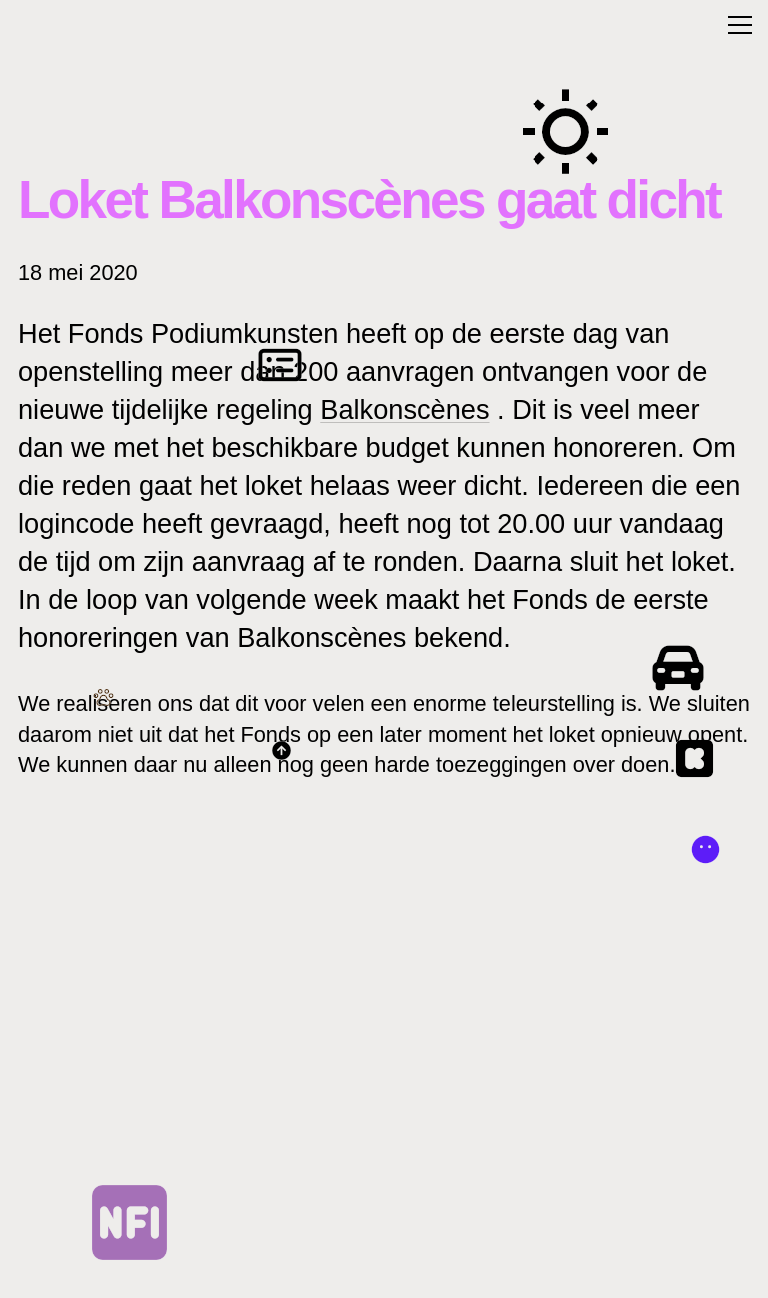 This screenshot has height=1298, width=768. I want to click on indicates non-food items category, so click(129, 1222).